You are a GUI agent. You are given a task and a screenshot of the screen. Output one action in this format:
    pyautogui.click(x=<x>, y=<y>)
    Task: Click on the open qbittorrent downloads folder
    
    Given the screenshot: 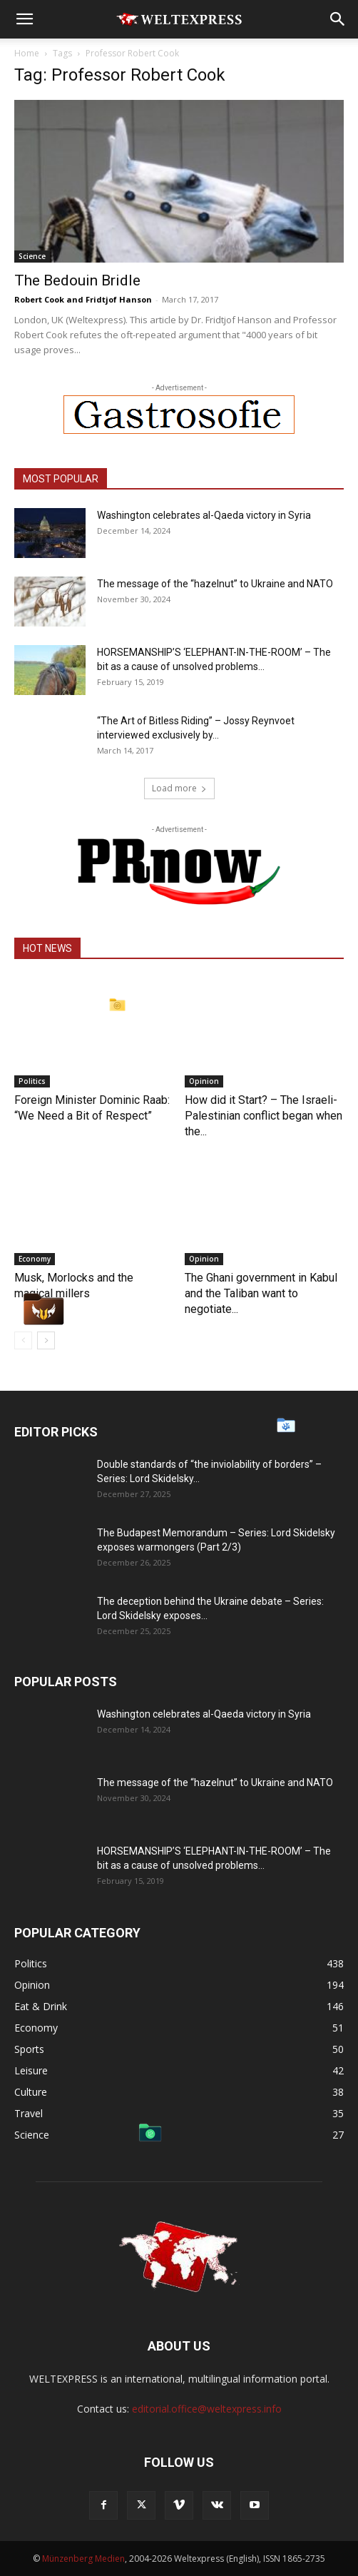 What is the action you would take?
    pyautogui.click(x=117, y=1005)
    